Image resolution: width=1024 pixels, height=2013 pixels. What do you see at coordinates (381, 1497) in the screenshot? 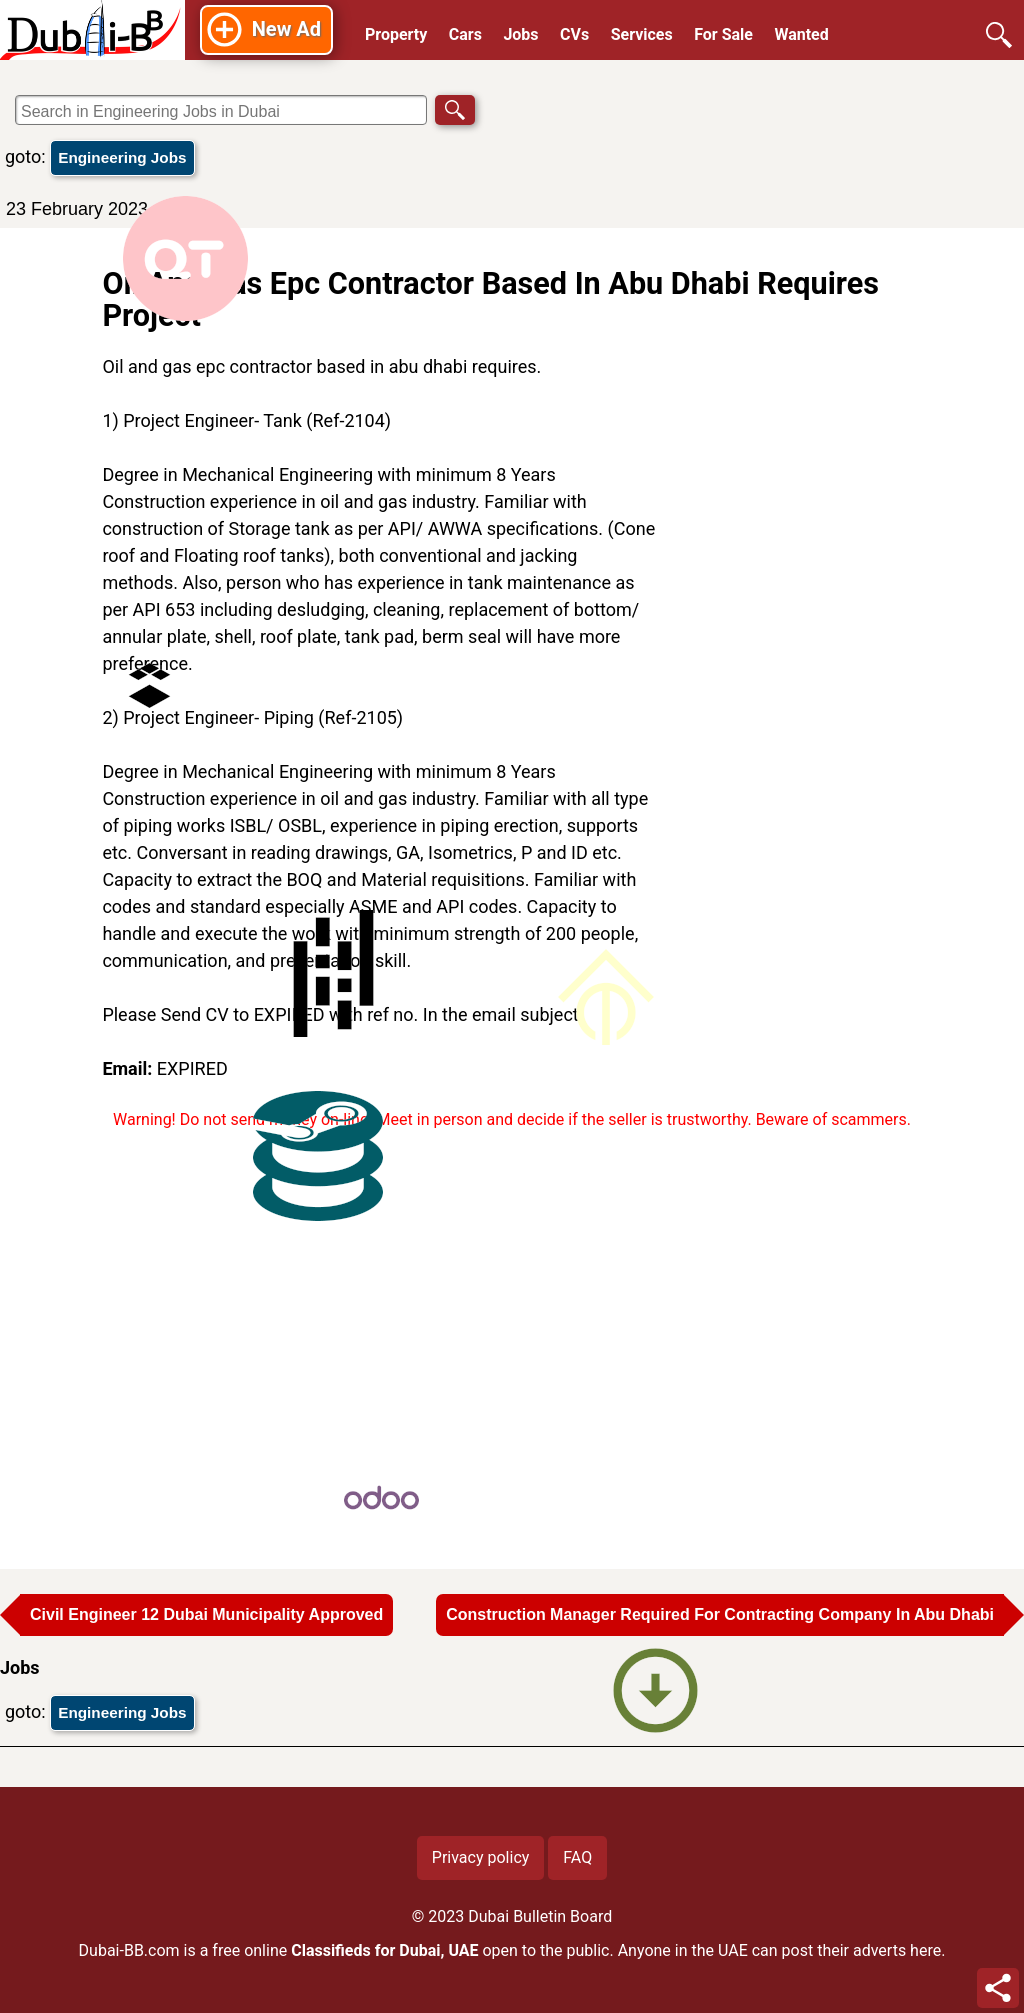
I see `open odoo business management app` at bounding box center [381, 1497].